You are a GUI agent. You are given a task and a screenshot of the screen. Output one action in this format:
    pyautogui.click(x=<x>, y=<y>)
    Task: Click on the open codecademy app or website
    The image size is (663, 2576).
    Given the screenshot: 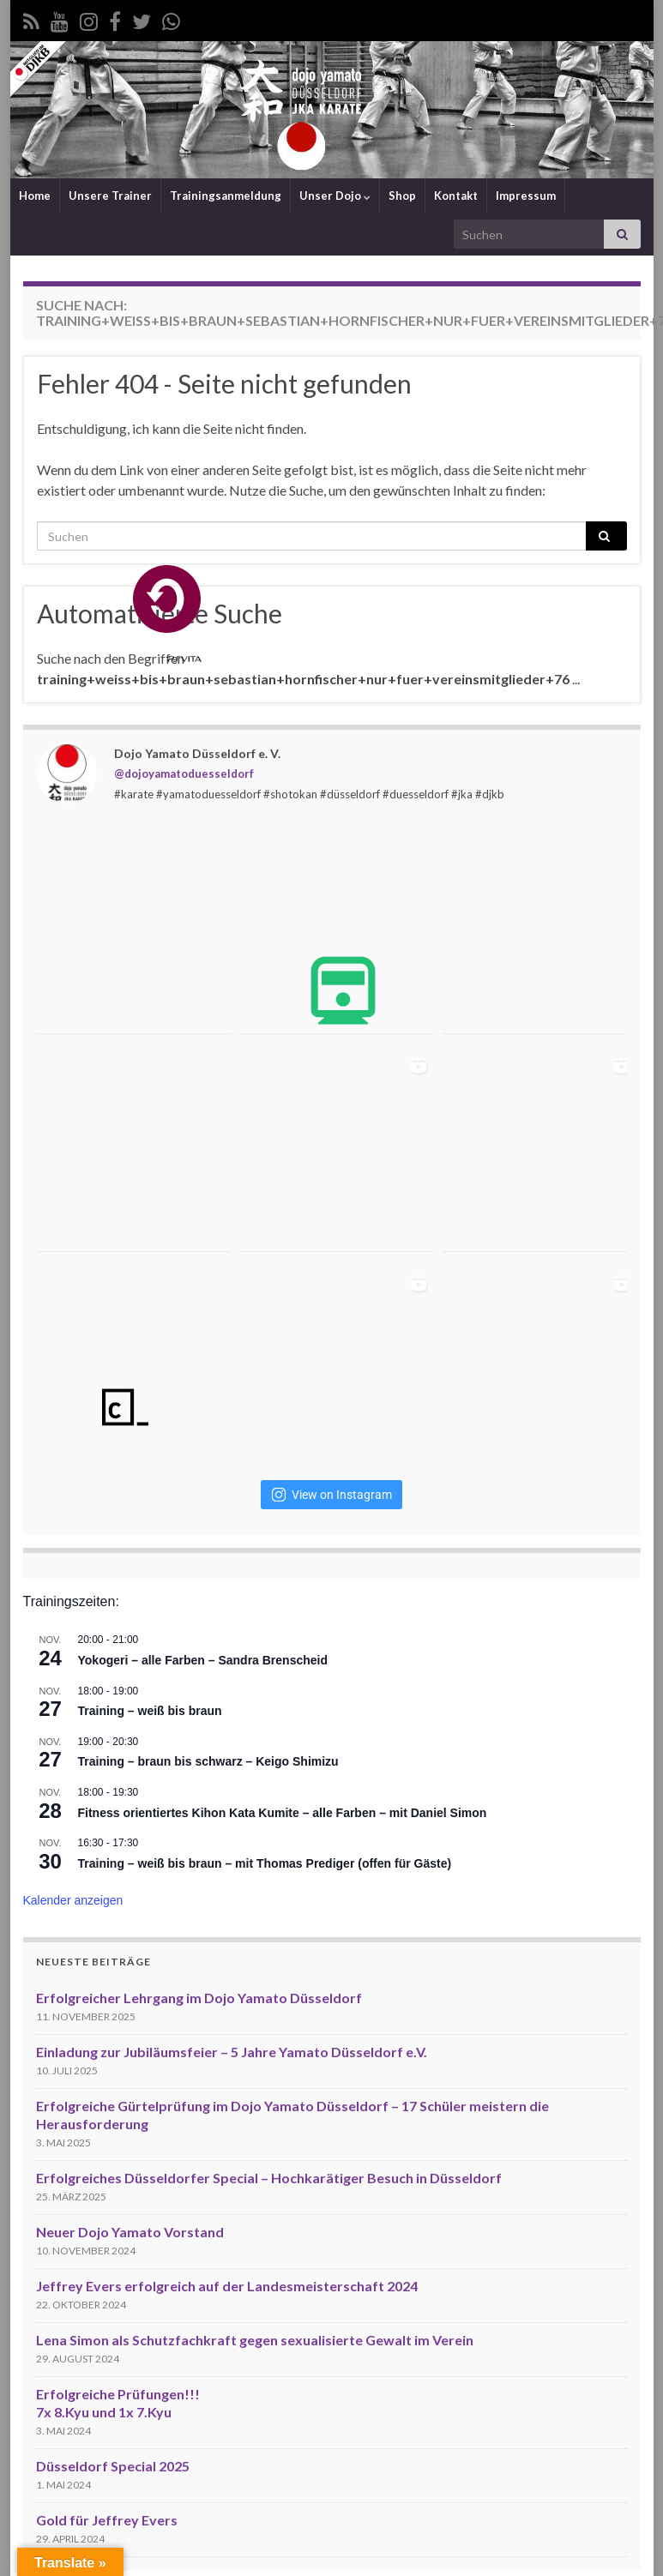 What is the action you would take?
    pyautogui.click(x=125, y=1407)
    